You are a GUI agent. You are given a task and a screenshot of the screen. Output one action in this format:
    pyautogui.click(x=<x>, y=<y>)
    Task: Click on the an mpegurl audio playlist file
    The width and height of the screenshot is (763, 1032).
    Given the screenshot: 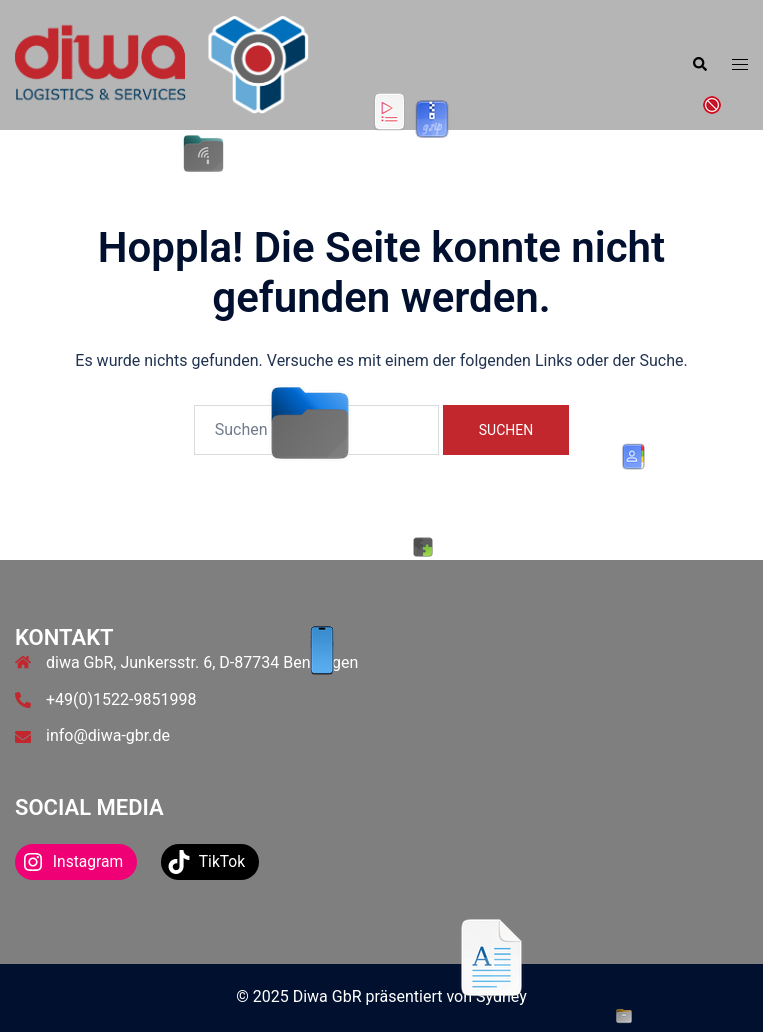 What is the action you would take?
    pyautogui.click(x=389, y=111)
    